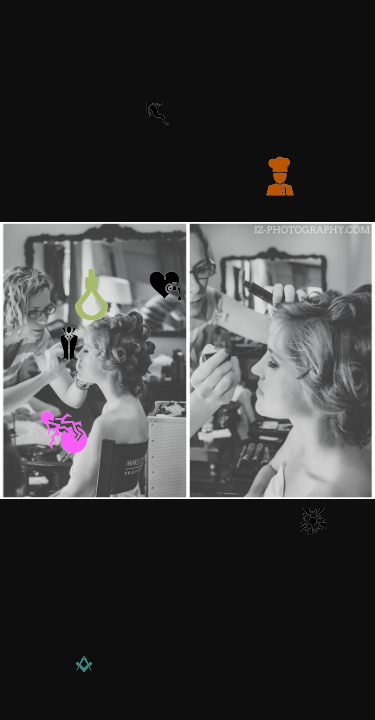  I want to click on tap into health or life resources, so click(165, 284).